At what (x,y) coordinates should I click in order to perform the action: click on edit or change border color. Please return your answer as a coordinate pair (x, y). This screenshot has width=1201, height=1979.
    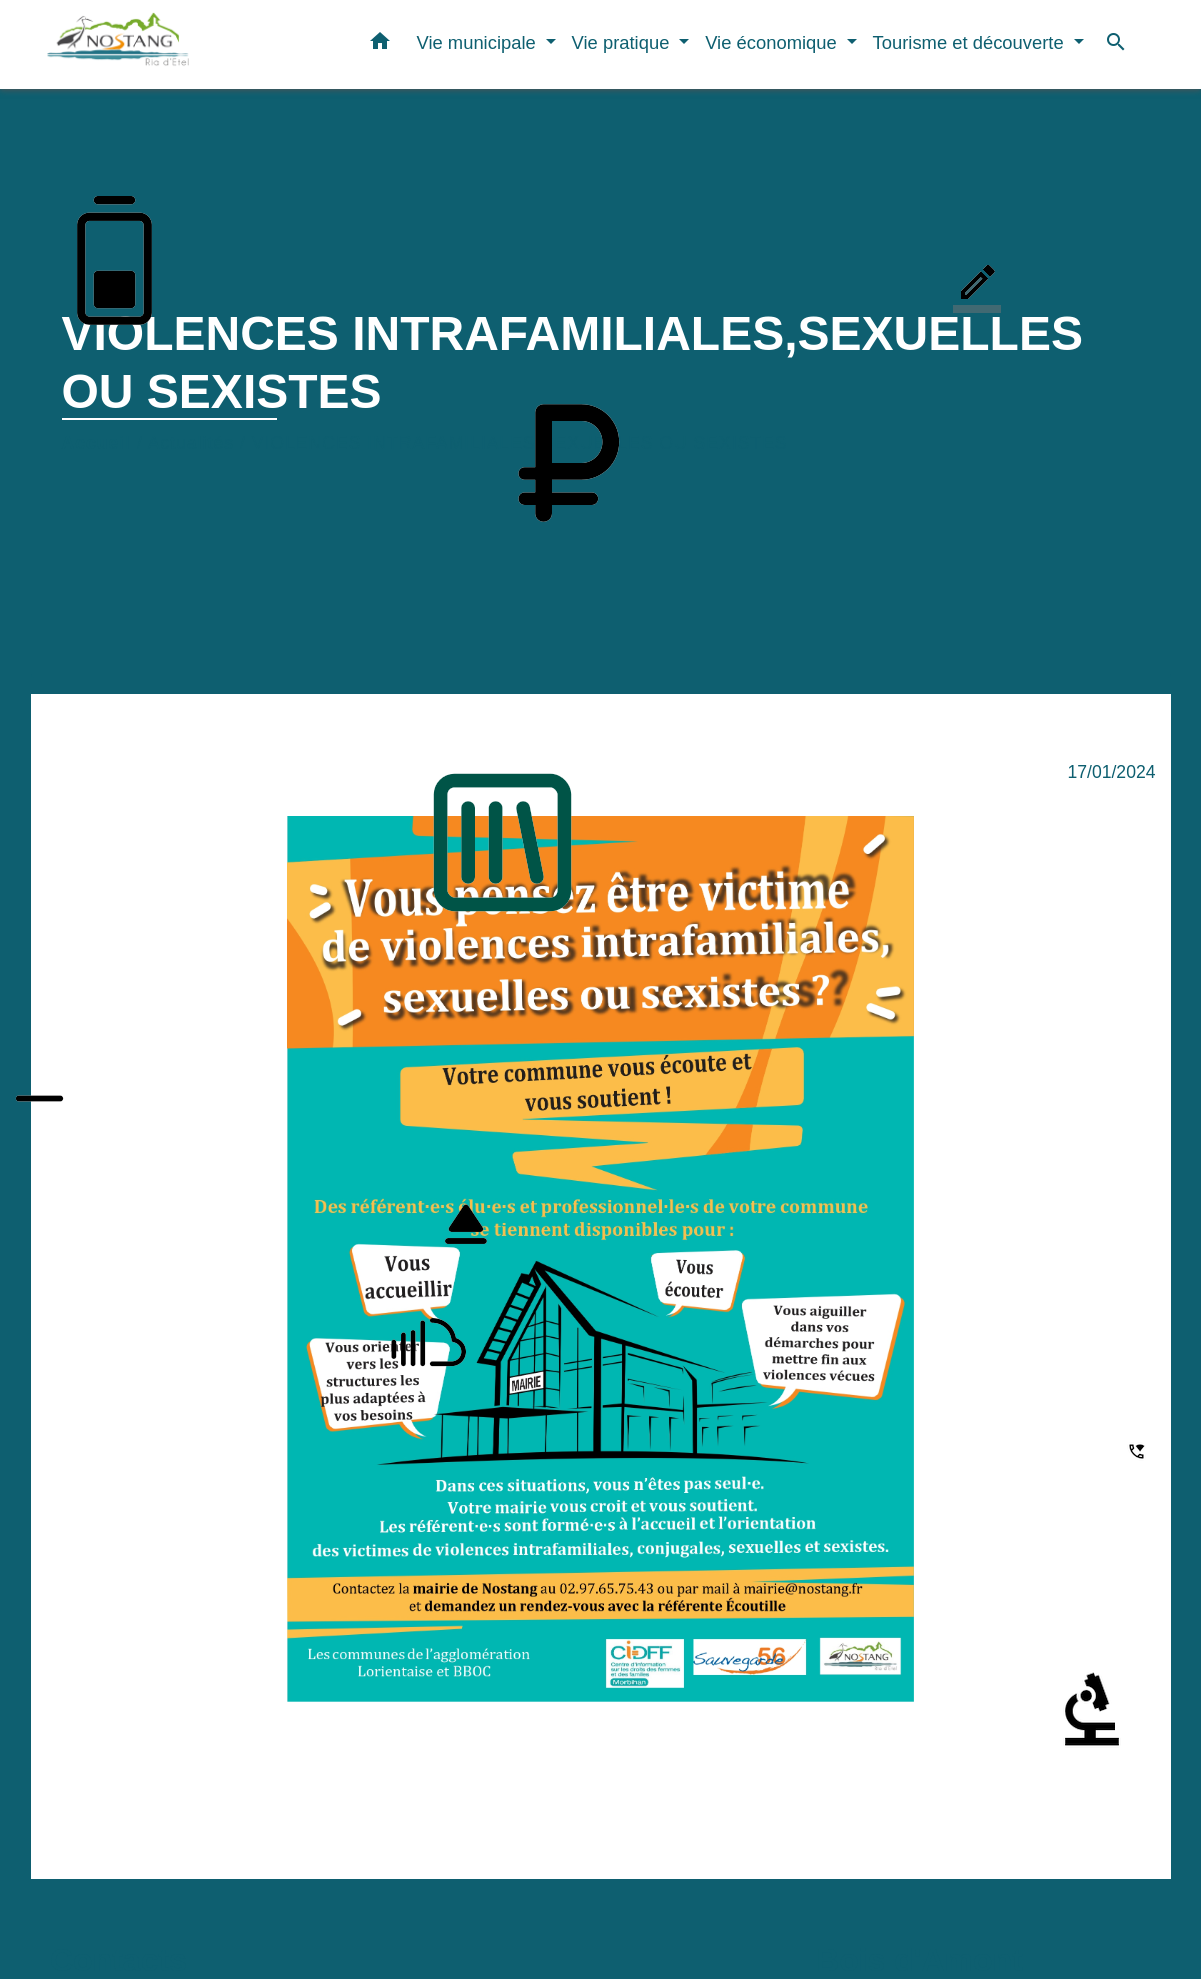
    Looking at the image, I should click on (977, 289).